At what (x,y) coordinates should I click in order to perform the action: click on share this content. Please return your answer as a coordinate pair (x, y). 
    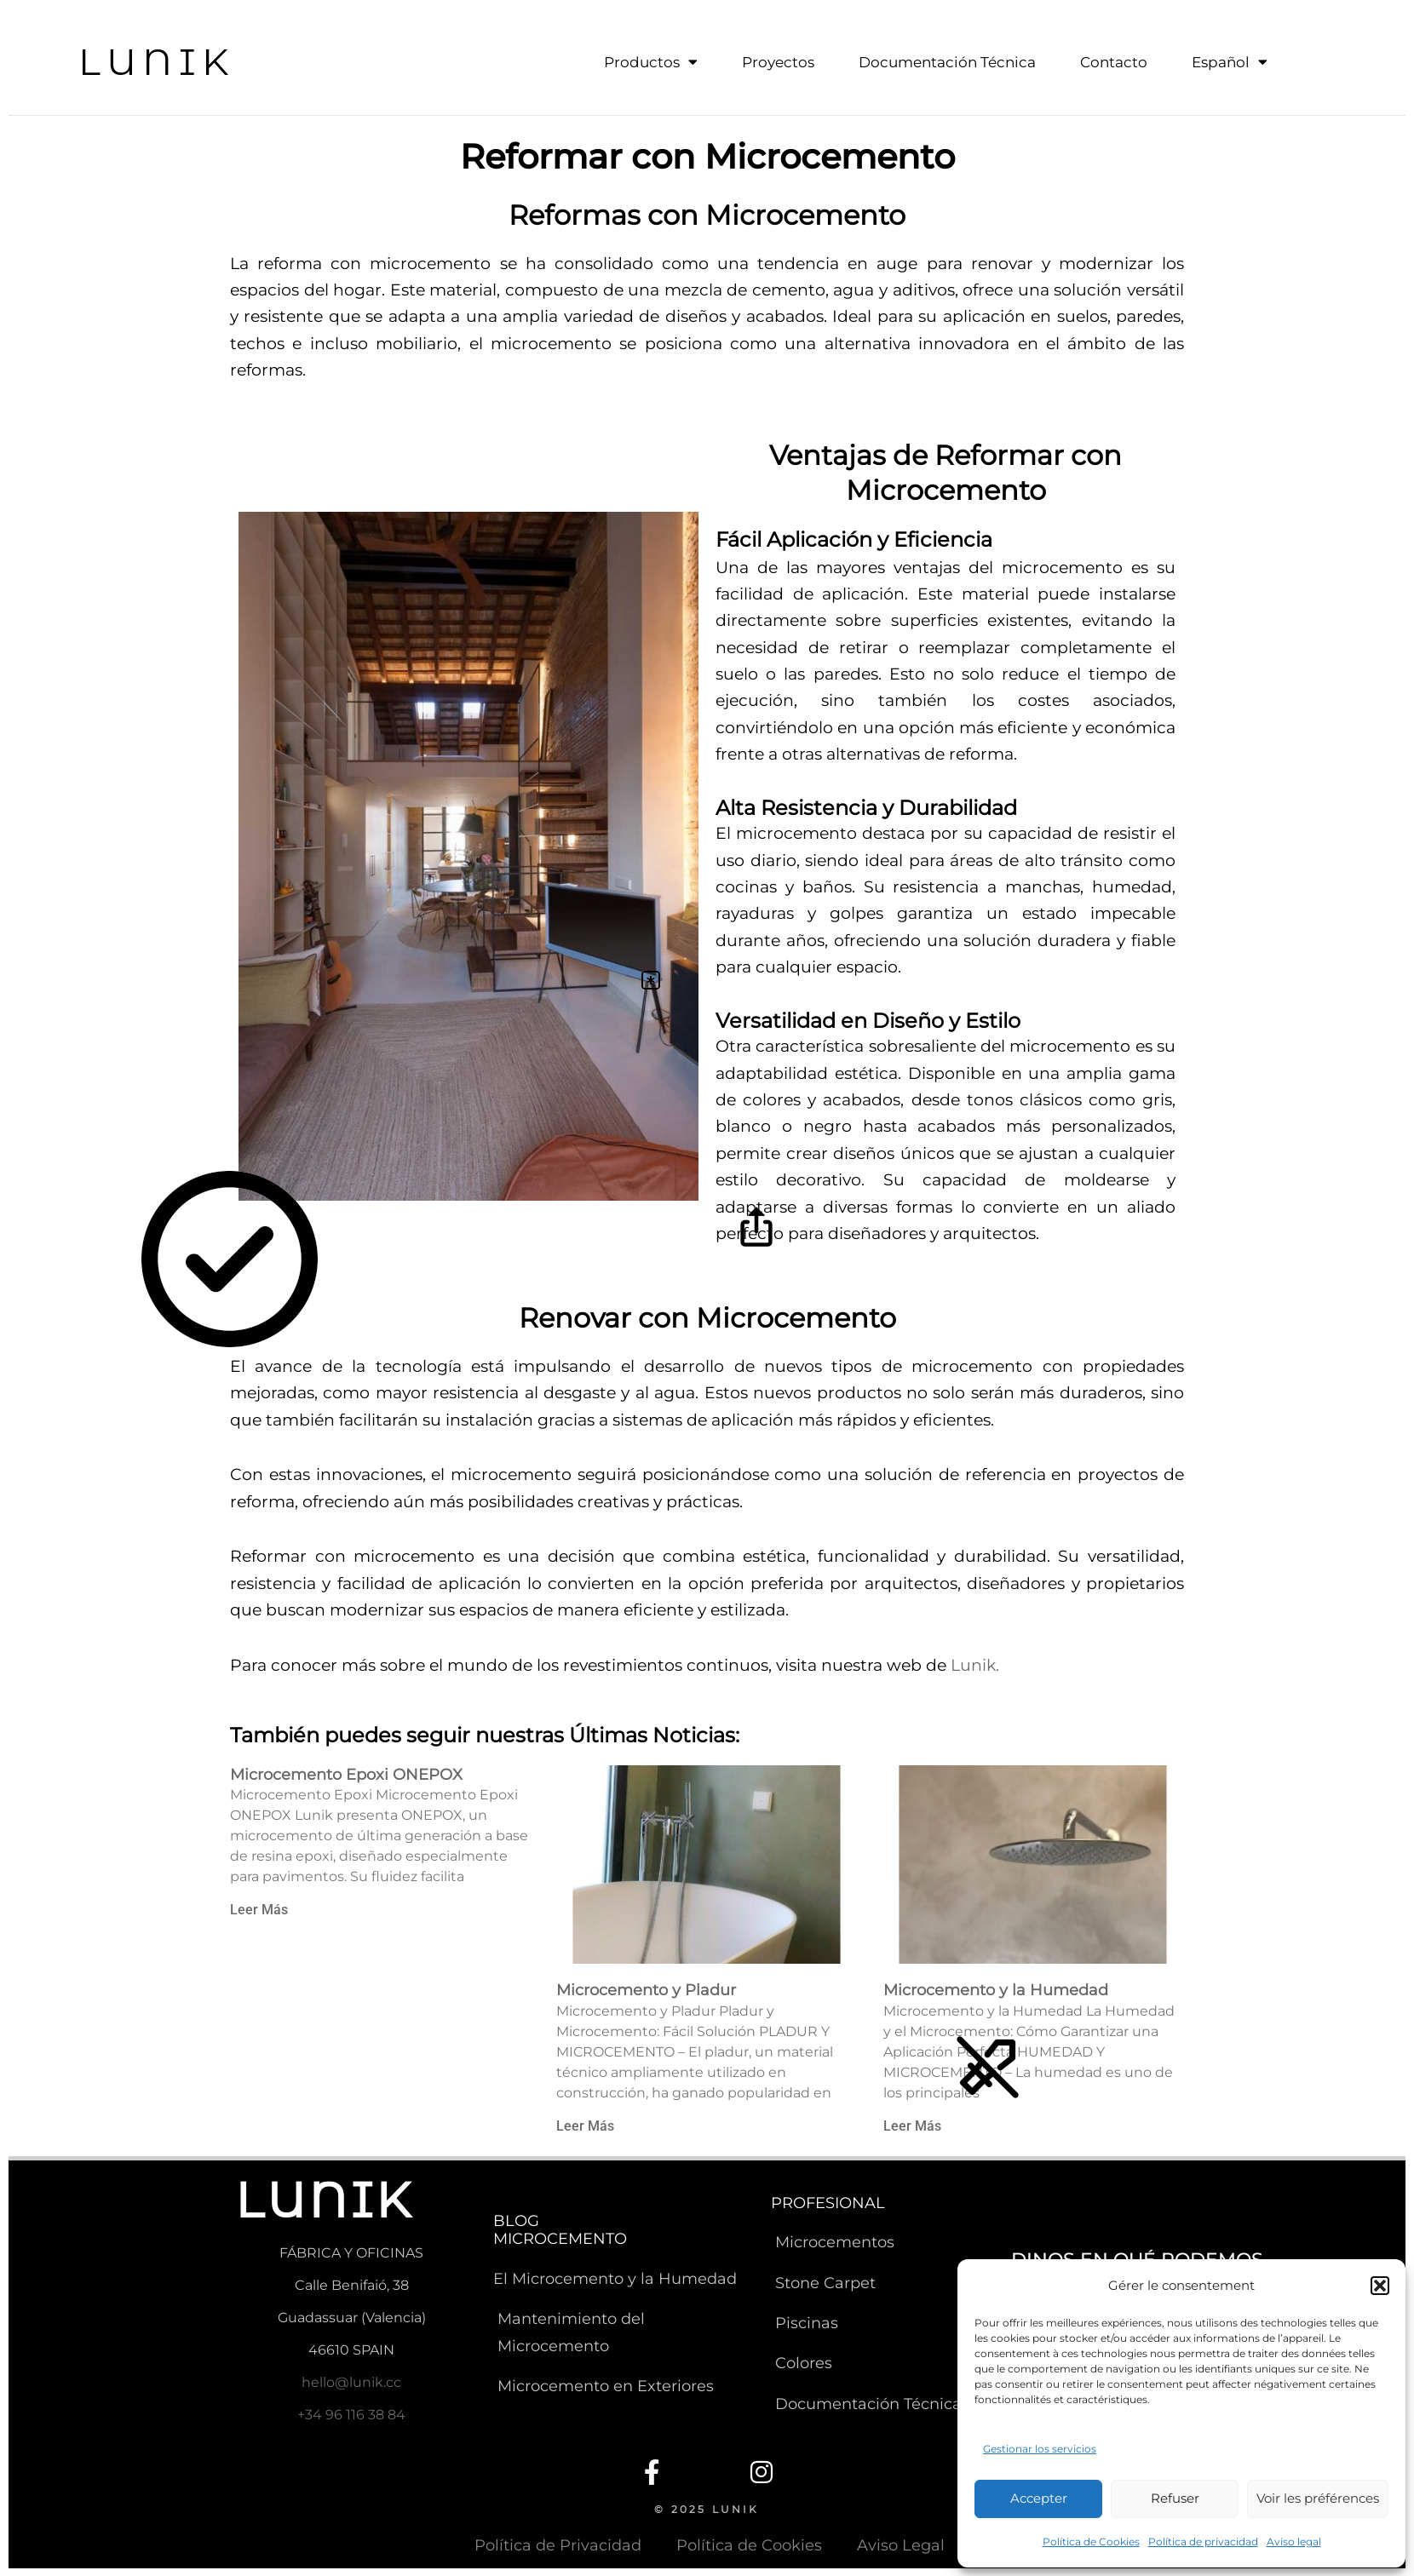
    Looking at the image, I should click on (756, 1228).